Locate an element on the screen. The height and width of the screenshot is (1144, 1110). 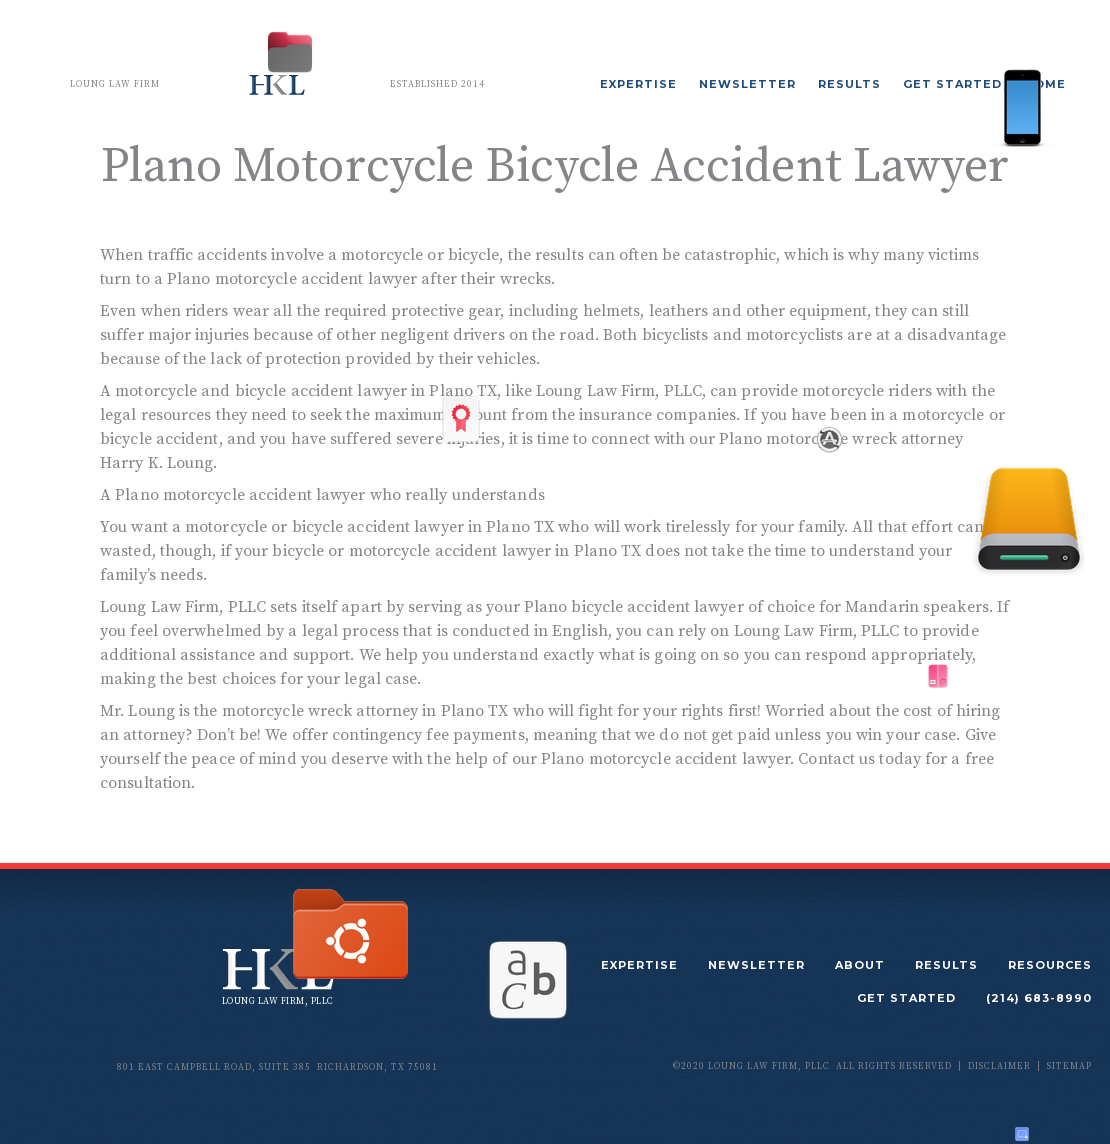
access font and typography settings is located at coordinates (528, 980).